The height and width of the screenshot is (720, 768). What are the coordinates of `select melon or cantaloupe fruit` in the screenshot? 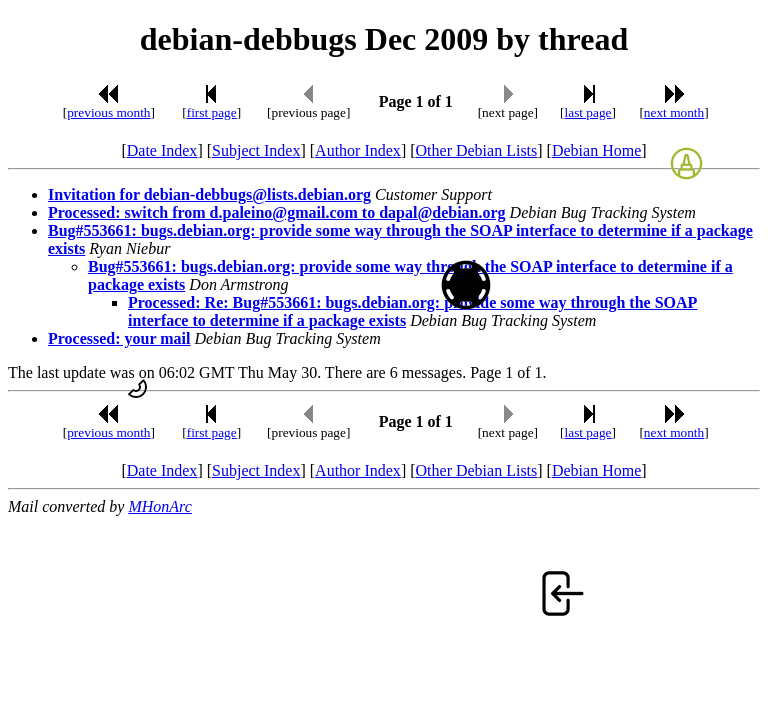 It's located at (138, 389).